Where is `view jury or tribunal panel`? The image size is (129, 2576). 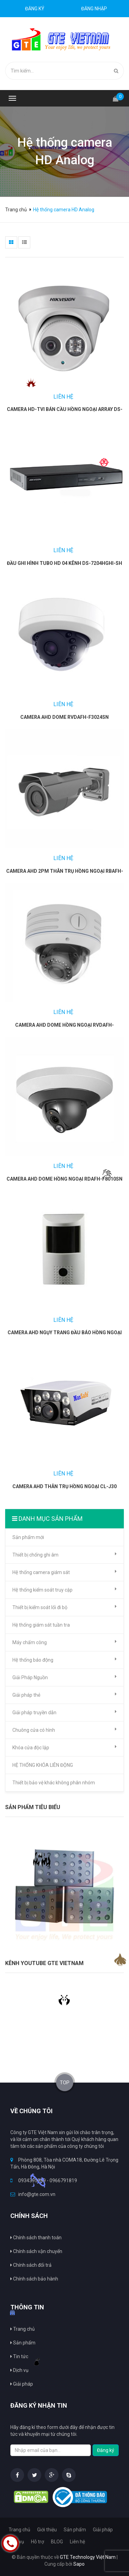 view jury or tribunal panel is located at coordinates (12, 2312).